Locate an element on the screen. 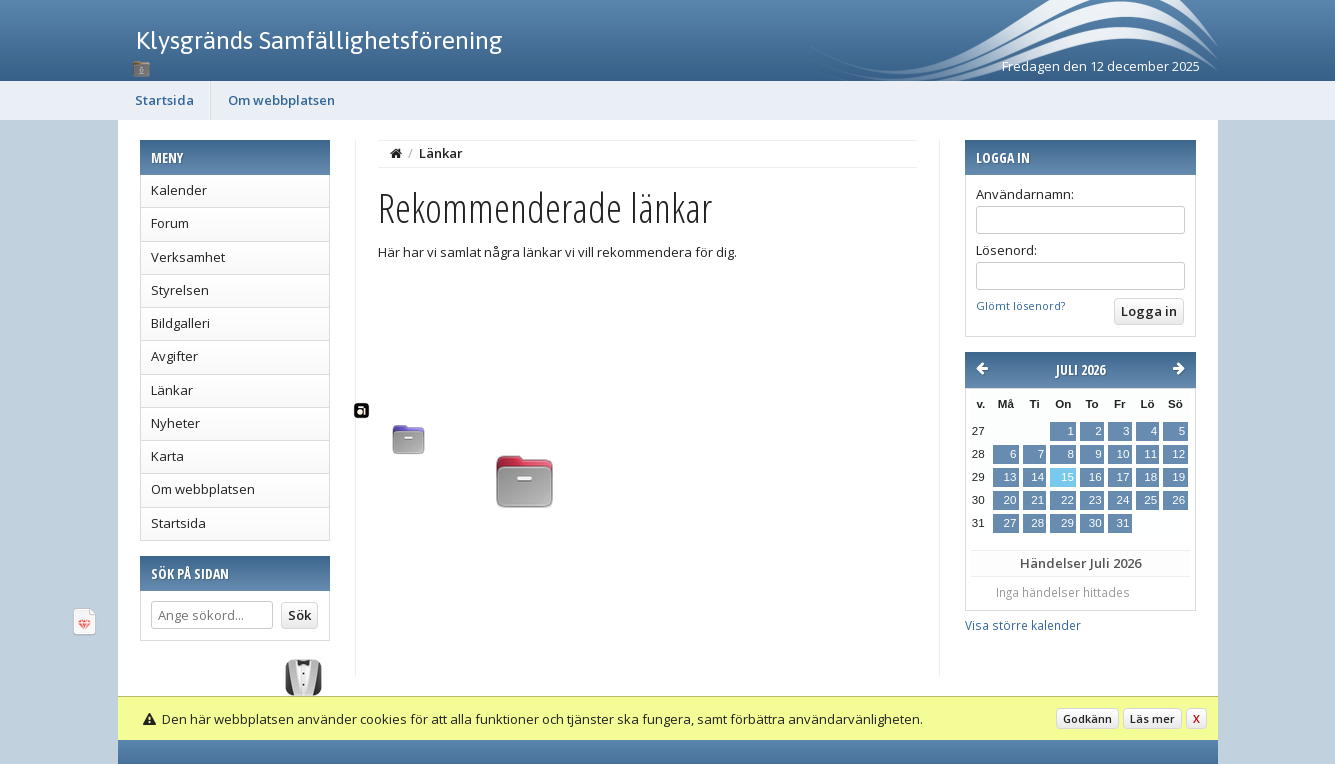  open the file manager is located at coordinates (524, 481).